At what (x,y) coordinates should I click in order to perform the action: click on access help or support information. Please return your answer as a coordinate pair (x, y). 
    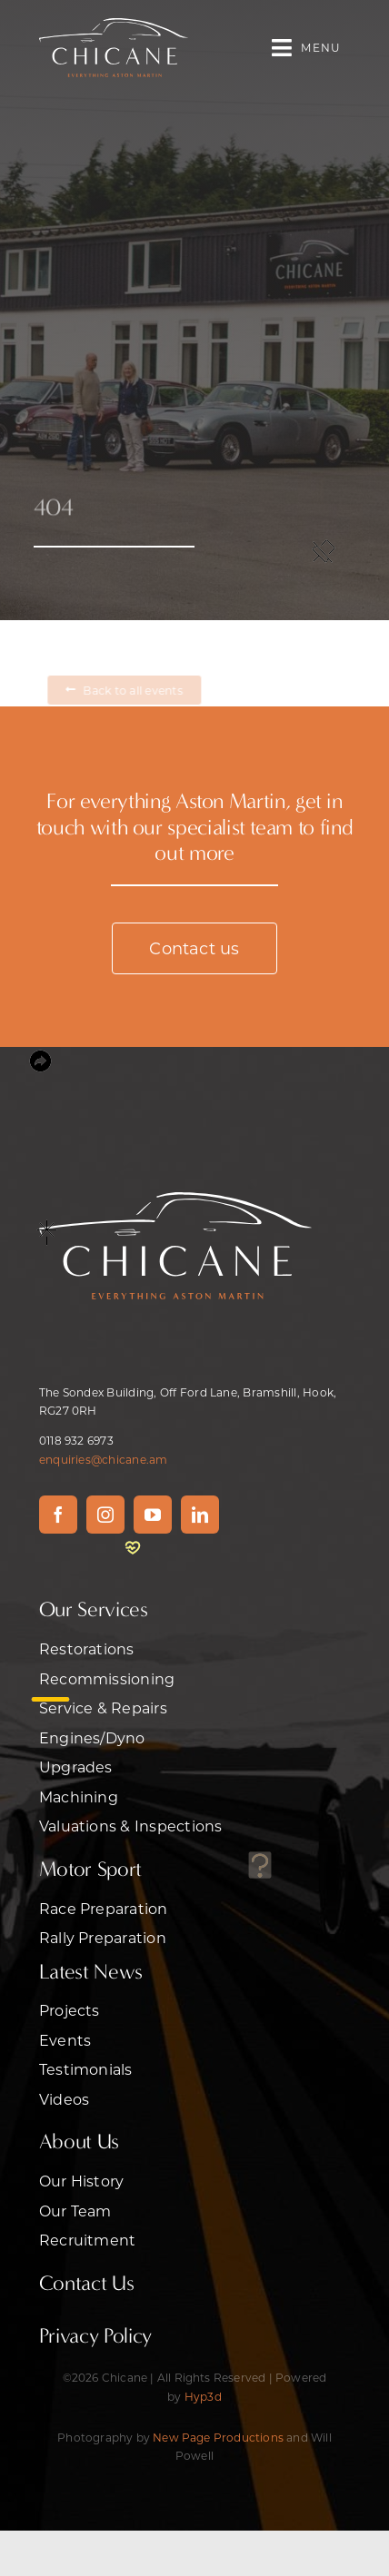
    Looking at the image, I should click on (260, 1865).